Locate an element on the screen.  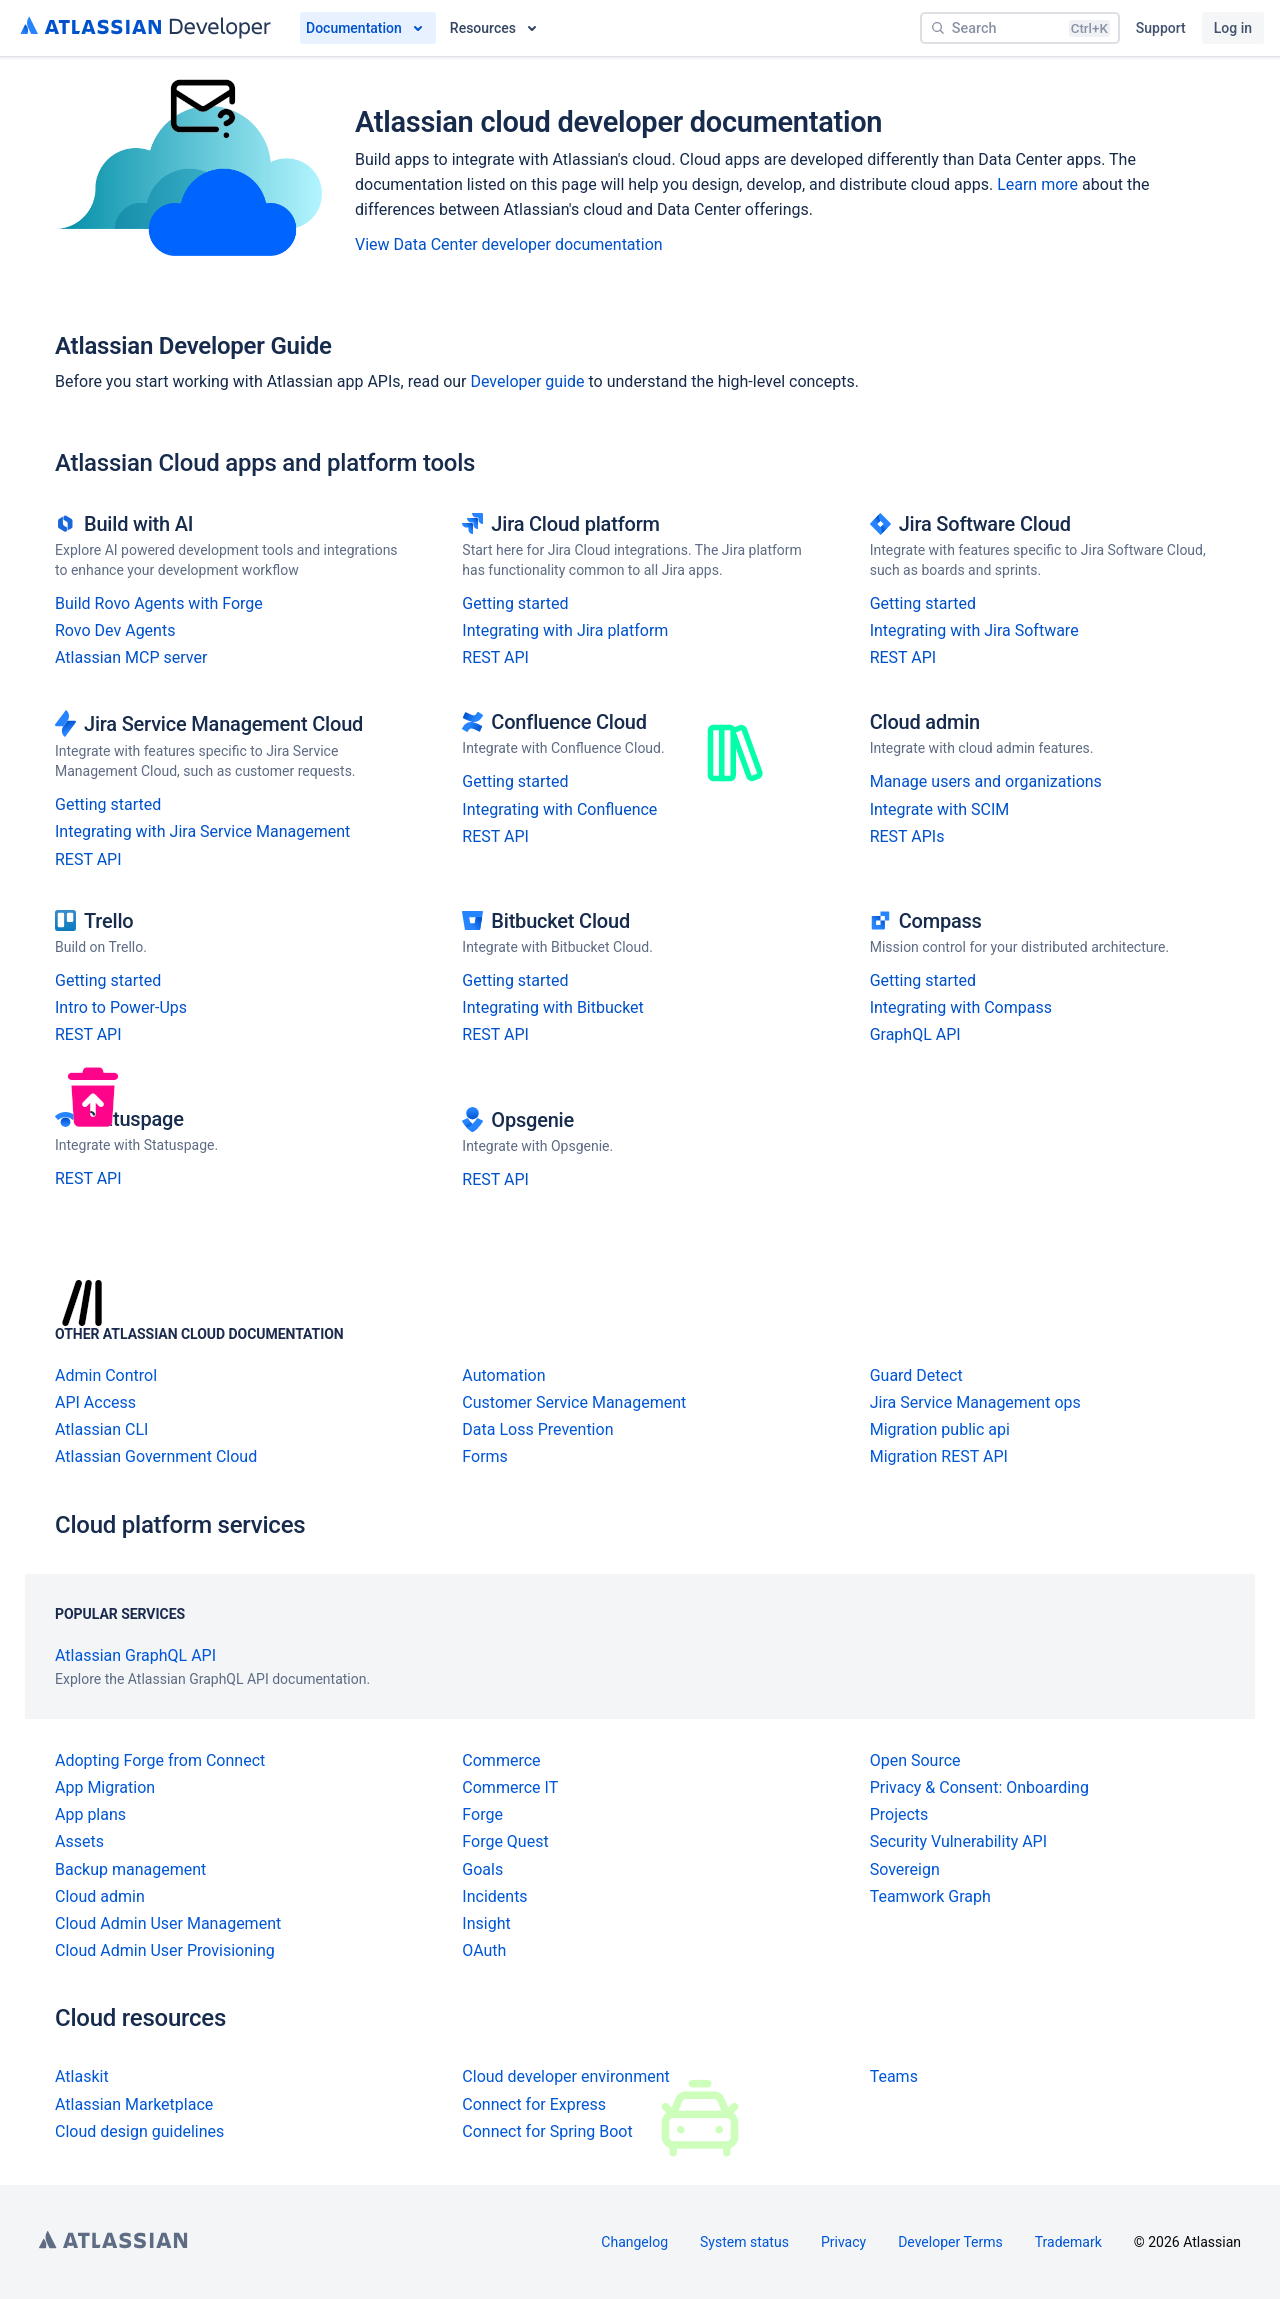
request a taxi or cab ride is located at coordinates (700, 2122).